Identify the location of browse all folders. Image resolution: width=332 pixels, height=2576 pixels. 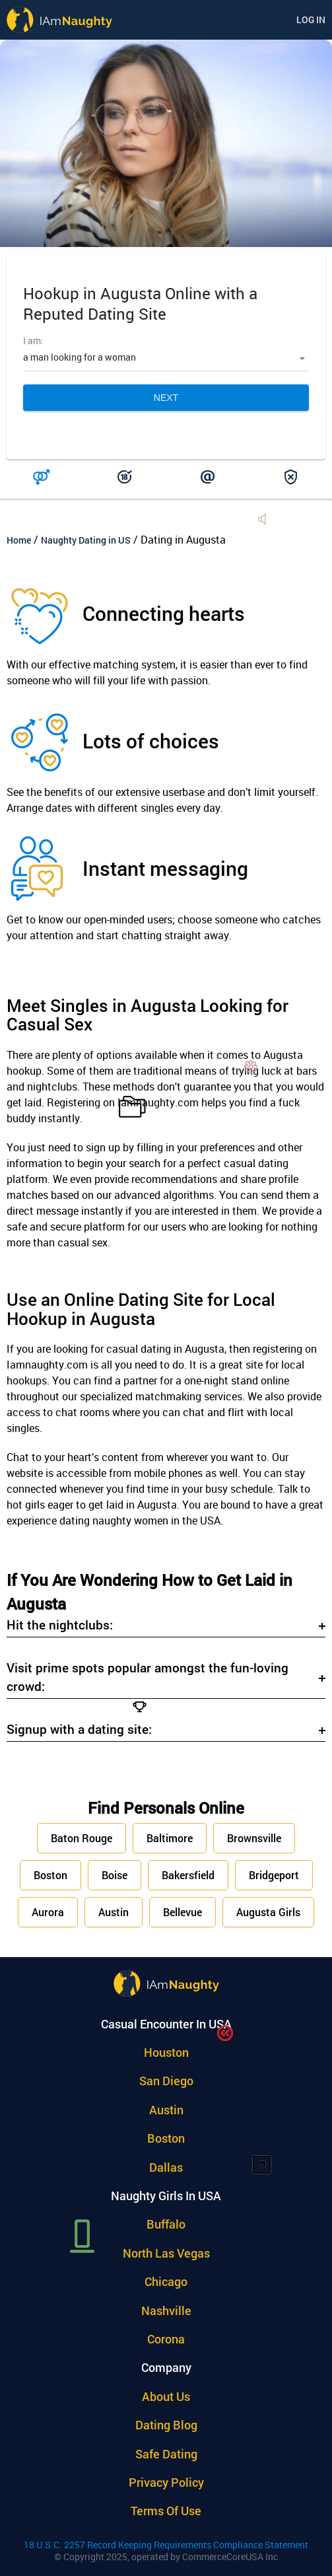
(131, 1106).